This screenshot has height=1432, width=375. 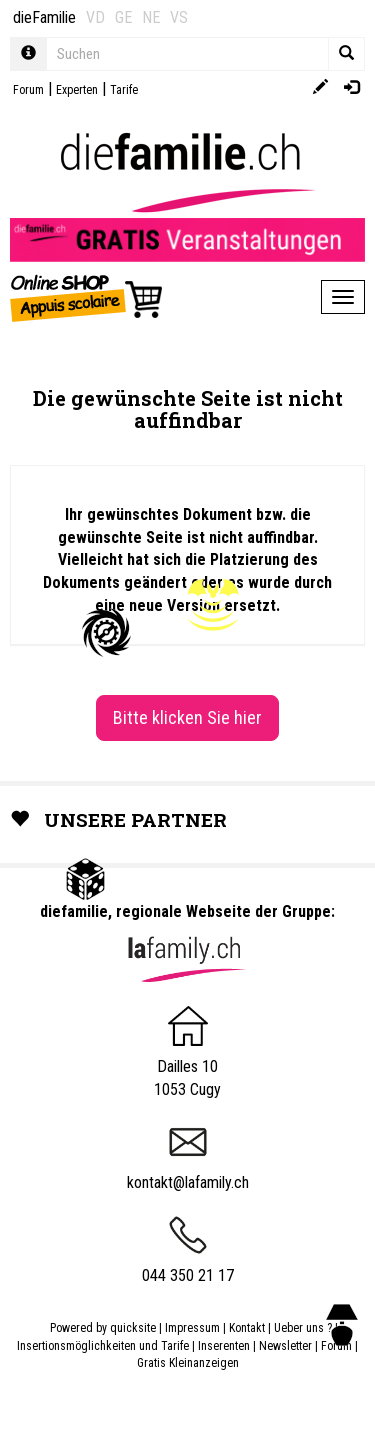 I want to click on activate sonic attack ability, so click(x=213, y=605).